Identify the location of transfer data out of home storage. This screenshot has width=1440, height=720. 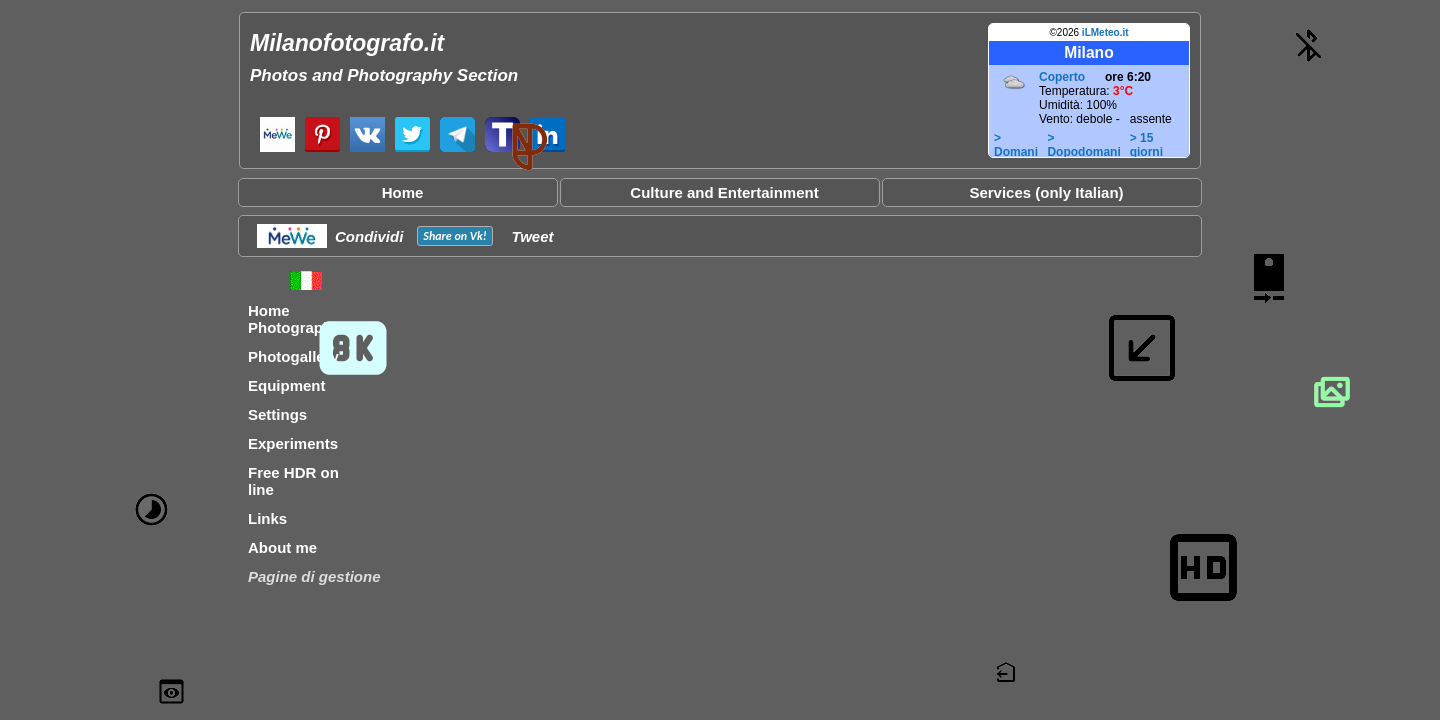
(1006, 672).